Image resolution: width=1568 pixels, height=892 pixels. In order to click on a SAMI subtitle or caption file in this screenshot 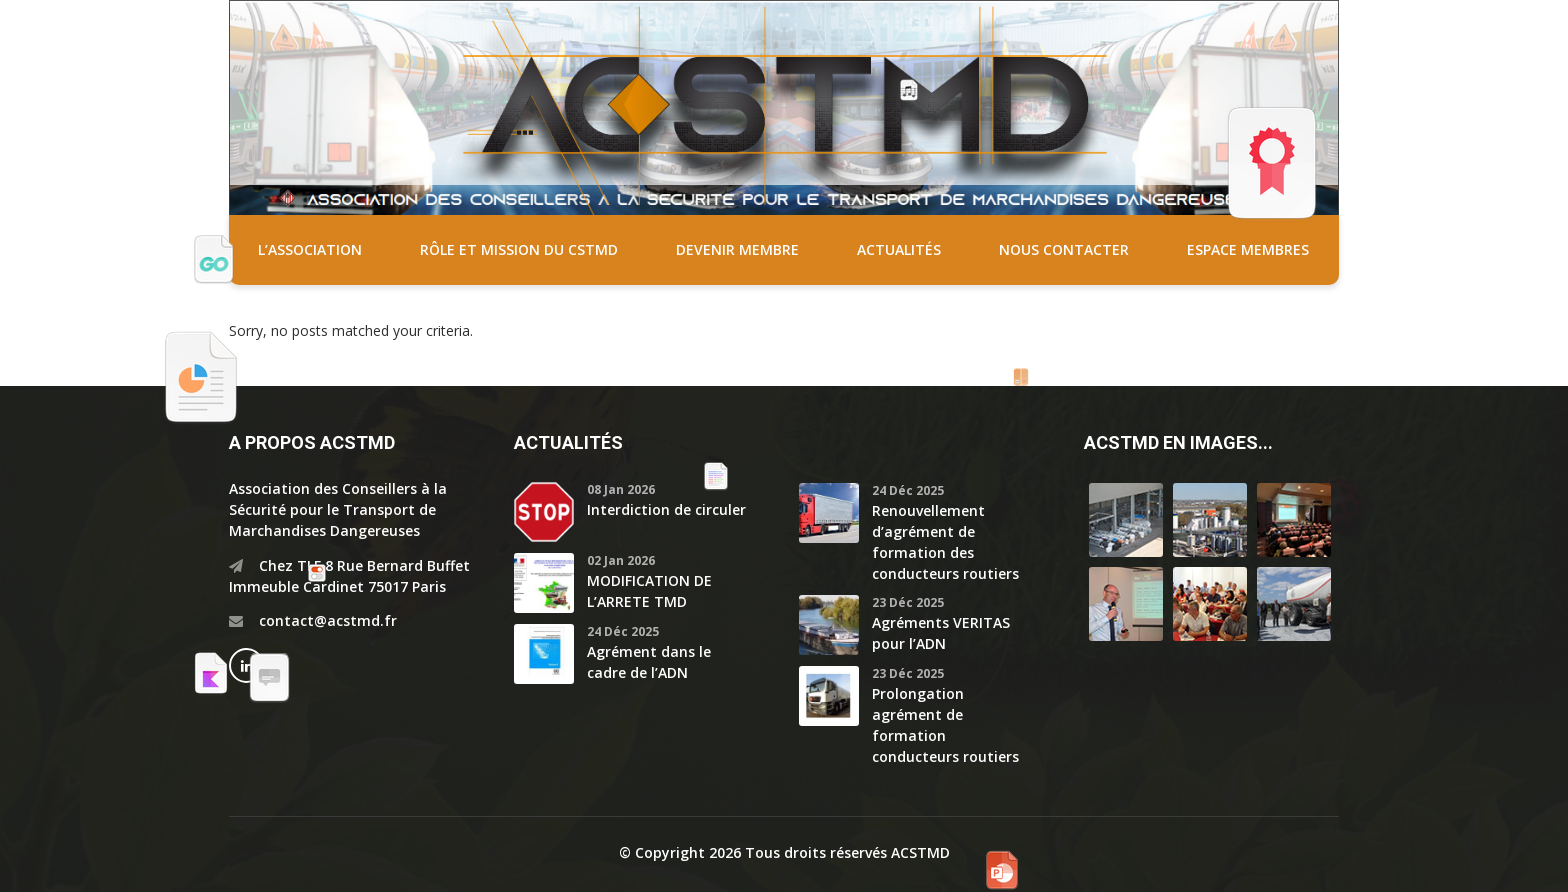, I will do `click(269, 677)`.